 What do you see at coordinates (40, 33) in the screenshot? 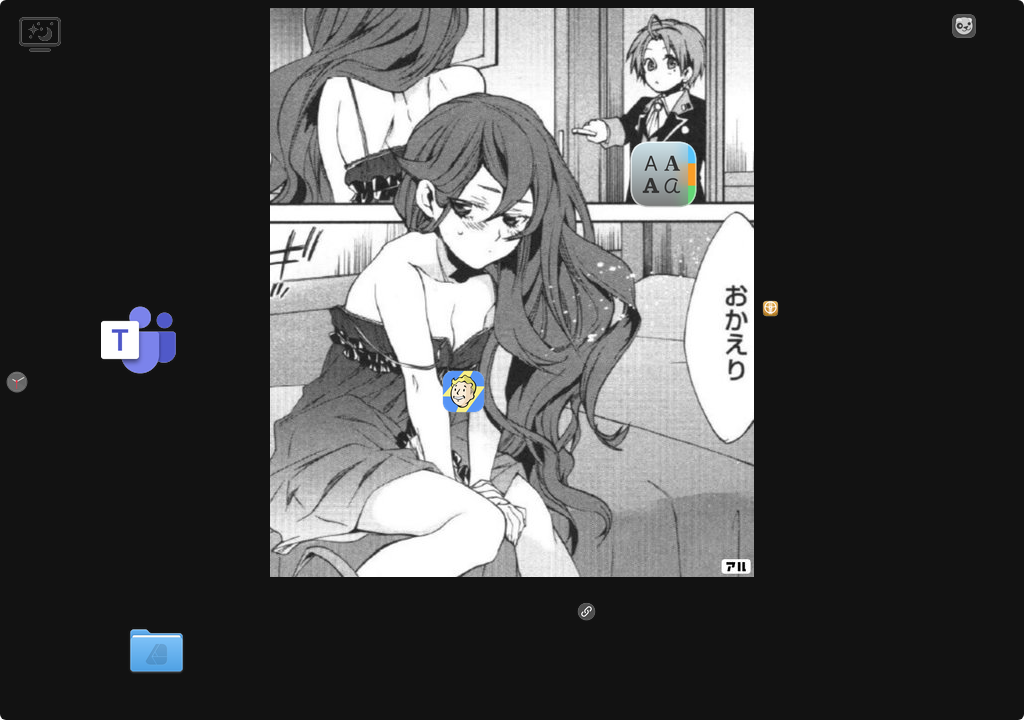
I see `access screensaver settings` at bounding box center [40, 33].